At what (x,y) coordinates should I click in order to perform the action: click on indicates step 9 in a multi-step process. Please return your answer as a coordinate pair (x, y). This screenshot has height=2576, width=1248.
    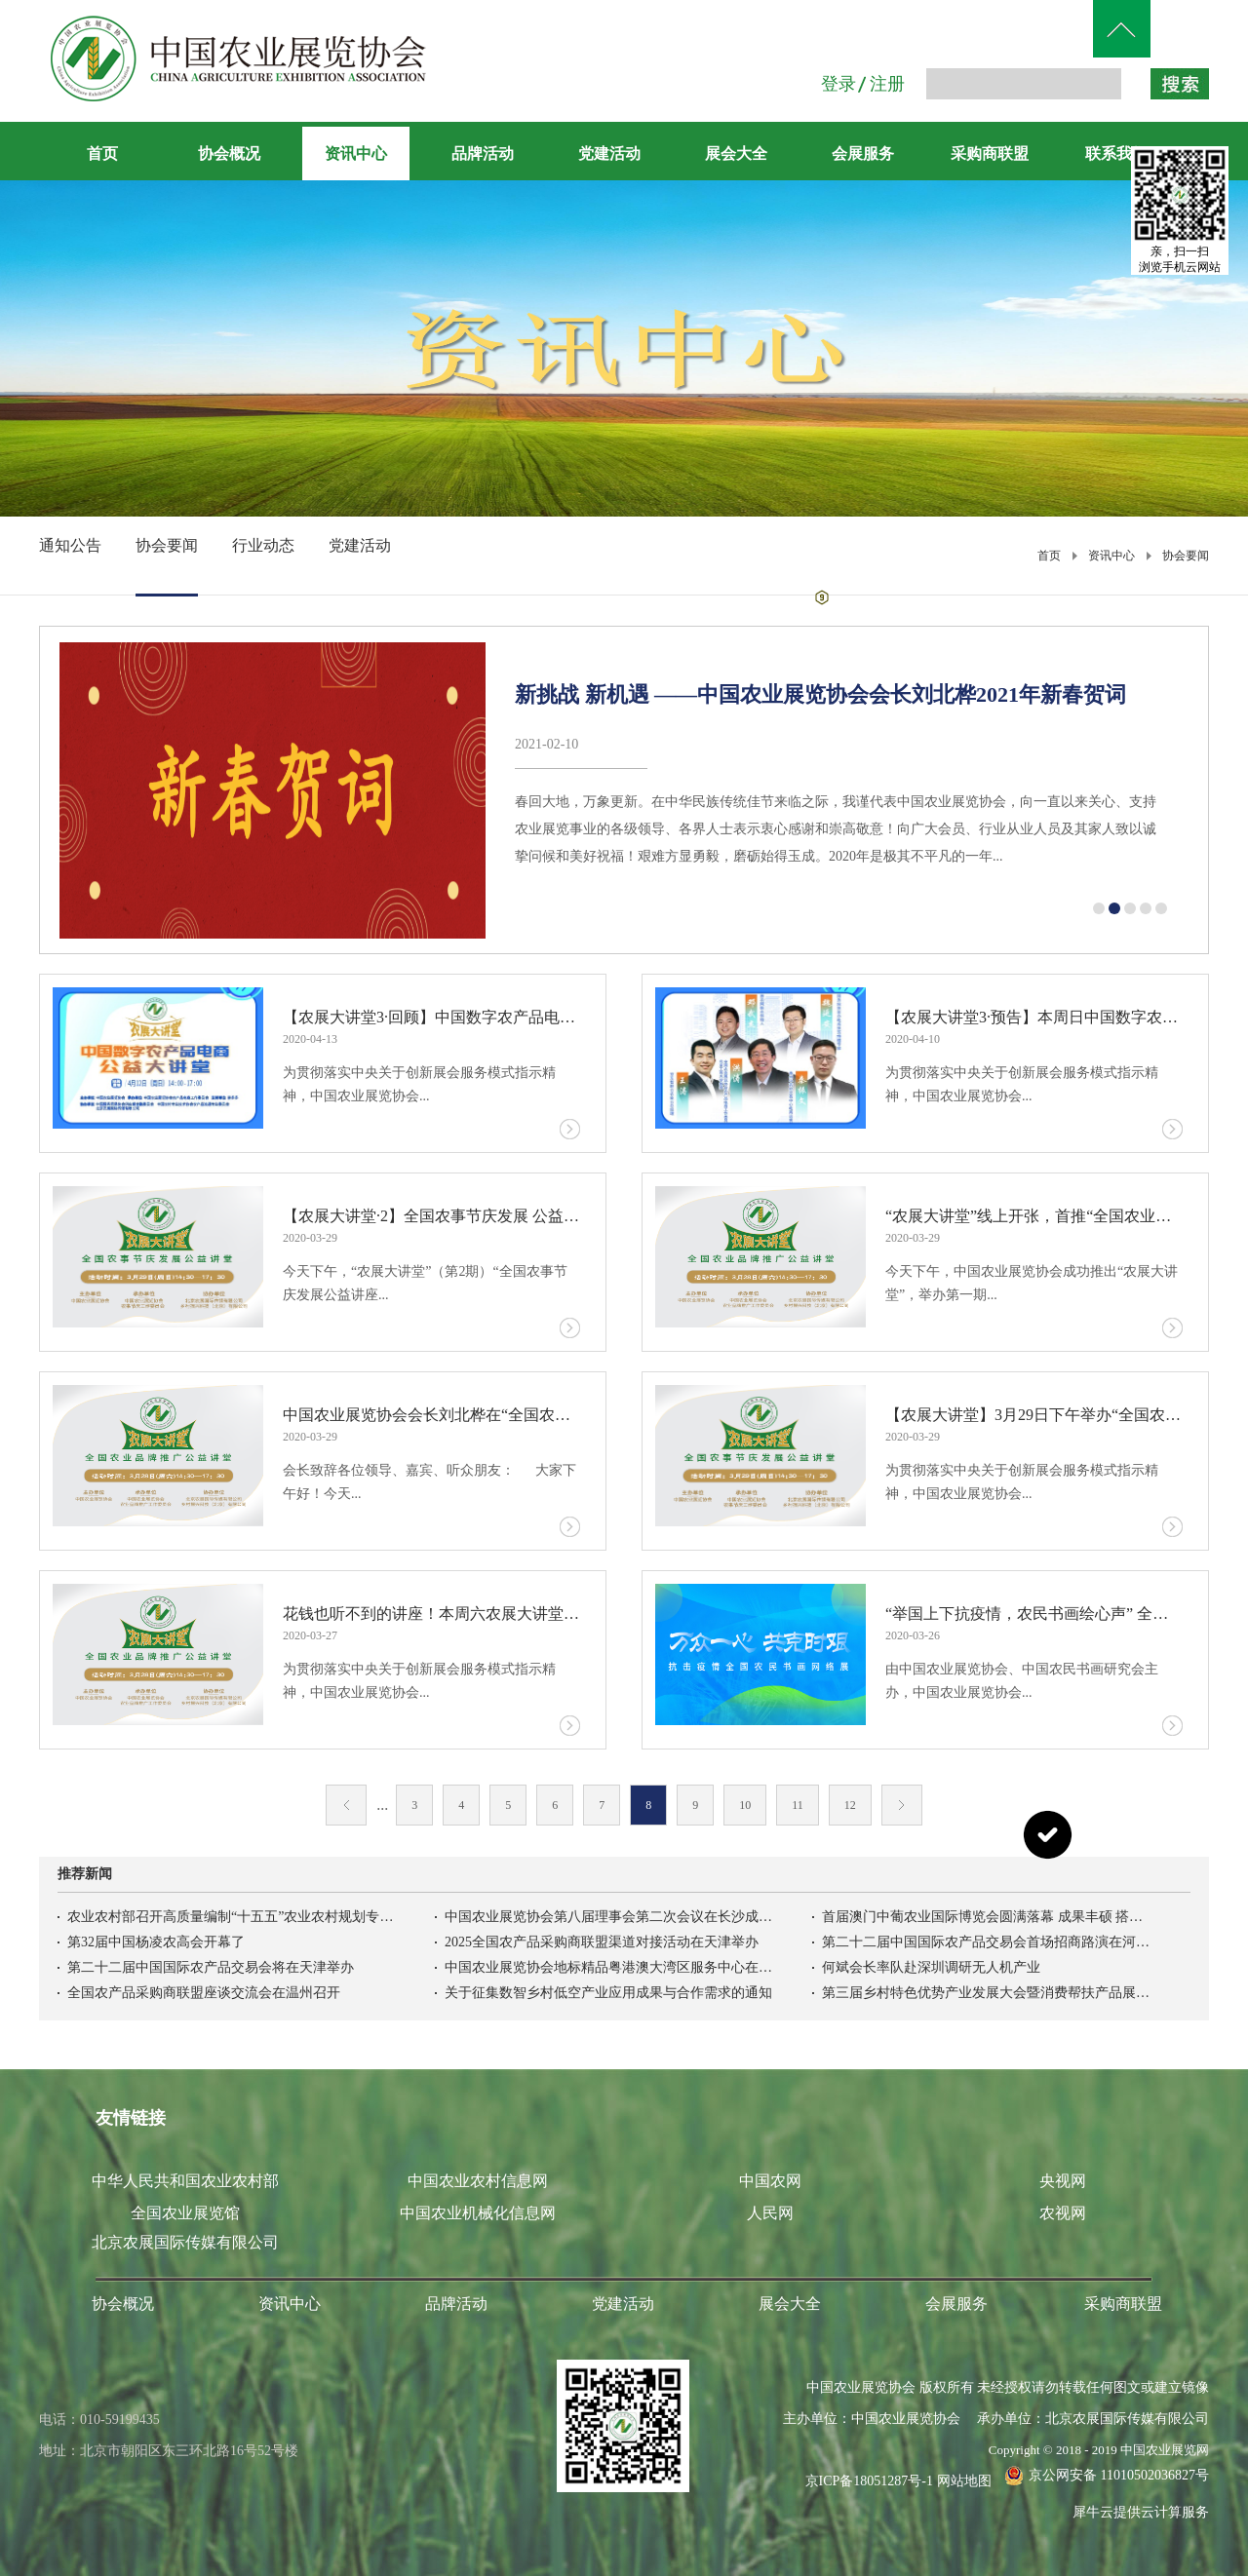
    Looking at the image, I should click on (822, 597).